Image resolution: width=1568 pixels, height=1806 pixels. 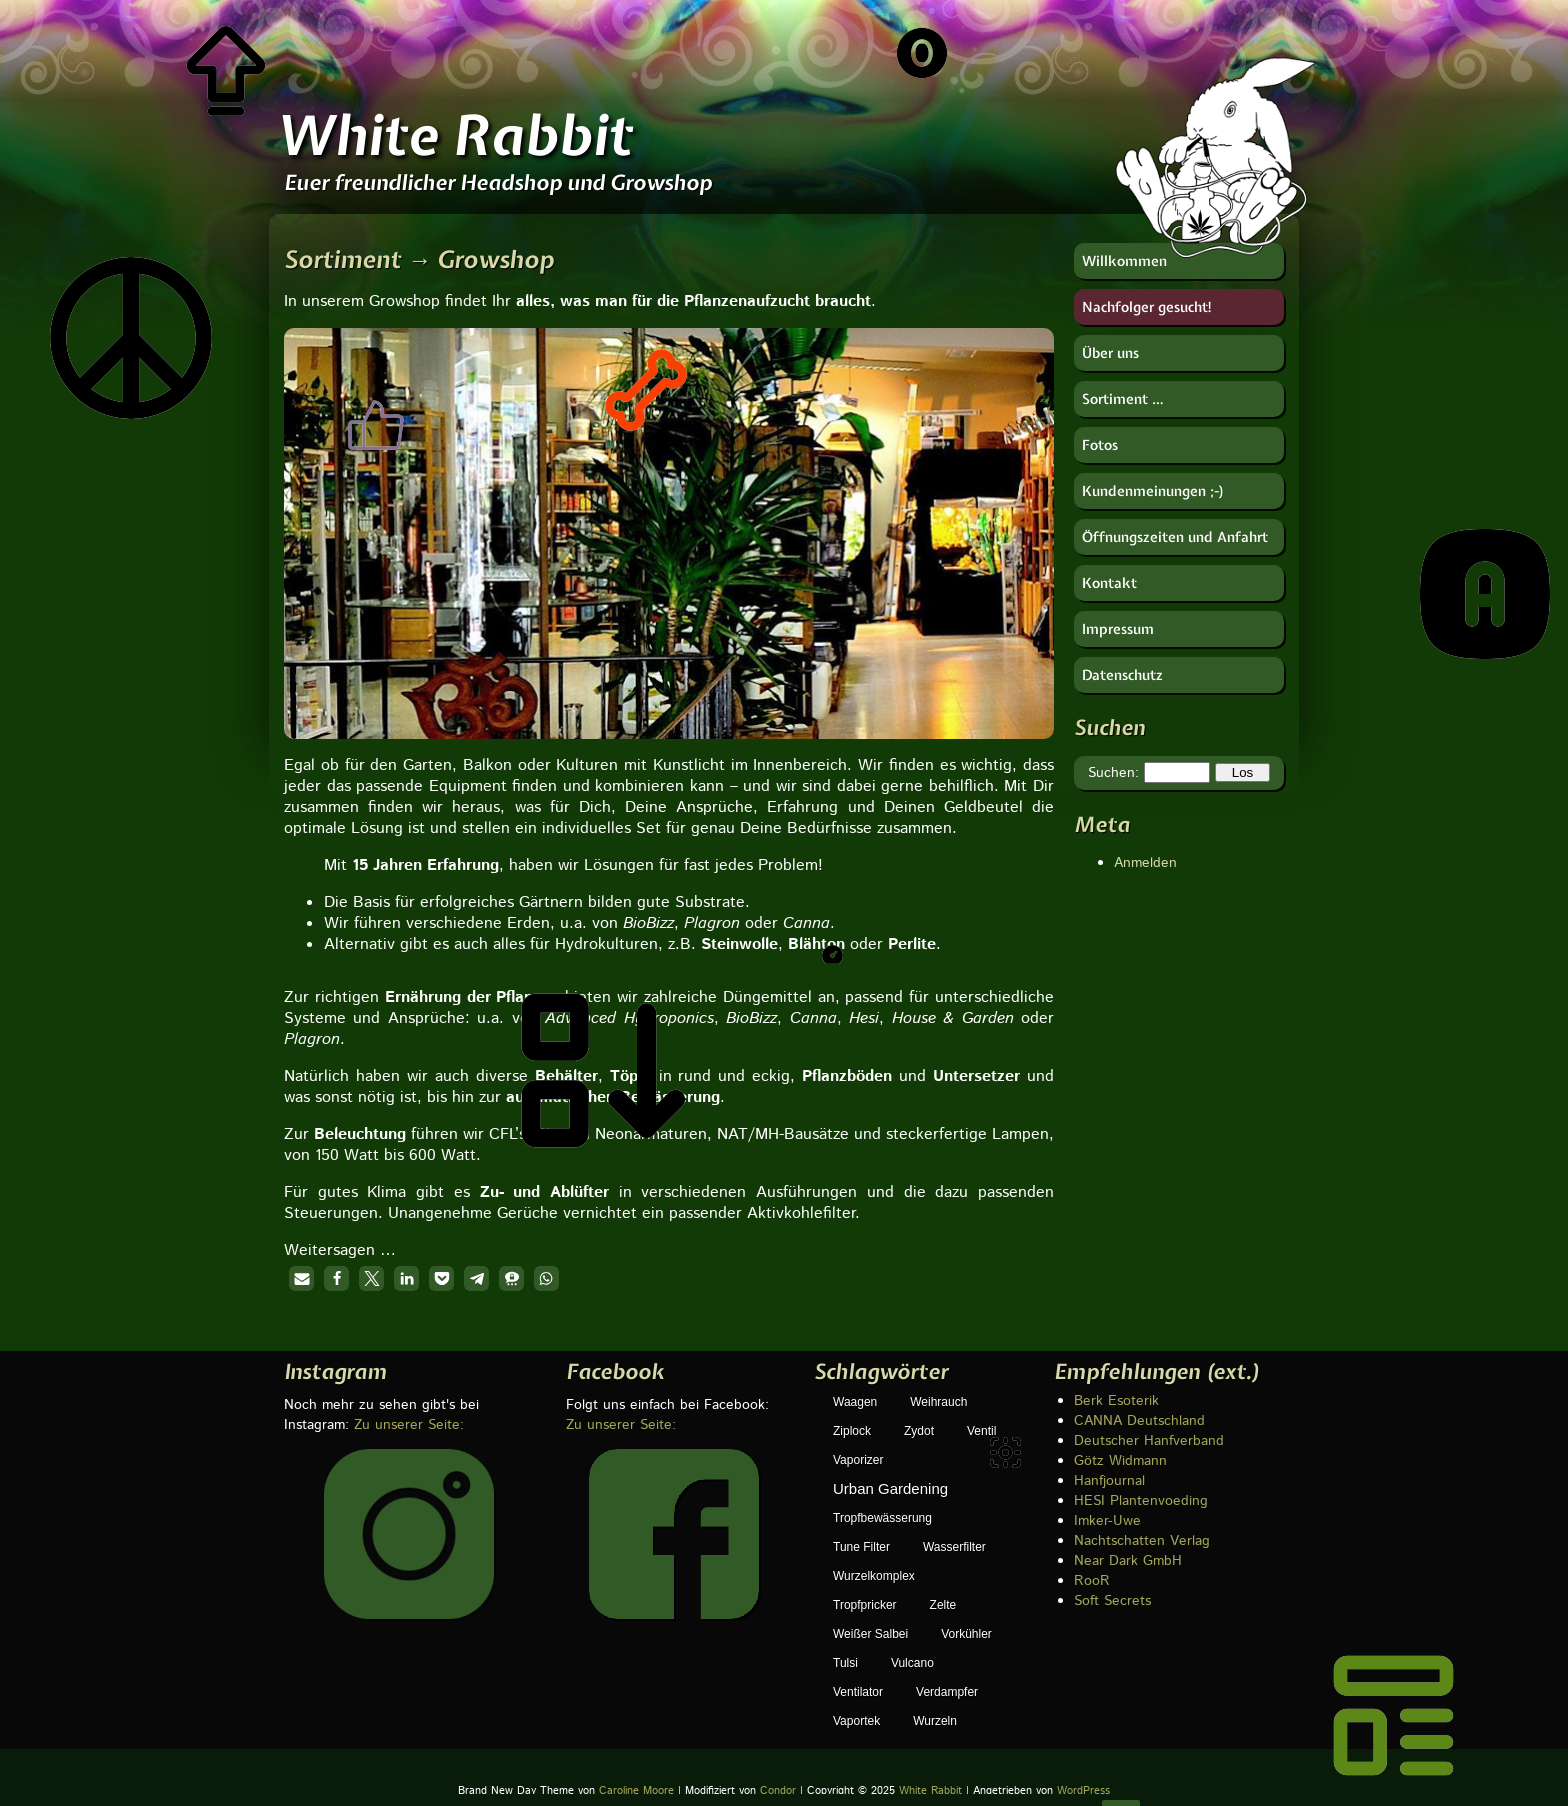 What do you see at coordinates (376, 428) in the screenshot?
I see `like or approve content` at bounding box center [376, 428].